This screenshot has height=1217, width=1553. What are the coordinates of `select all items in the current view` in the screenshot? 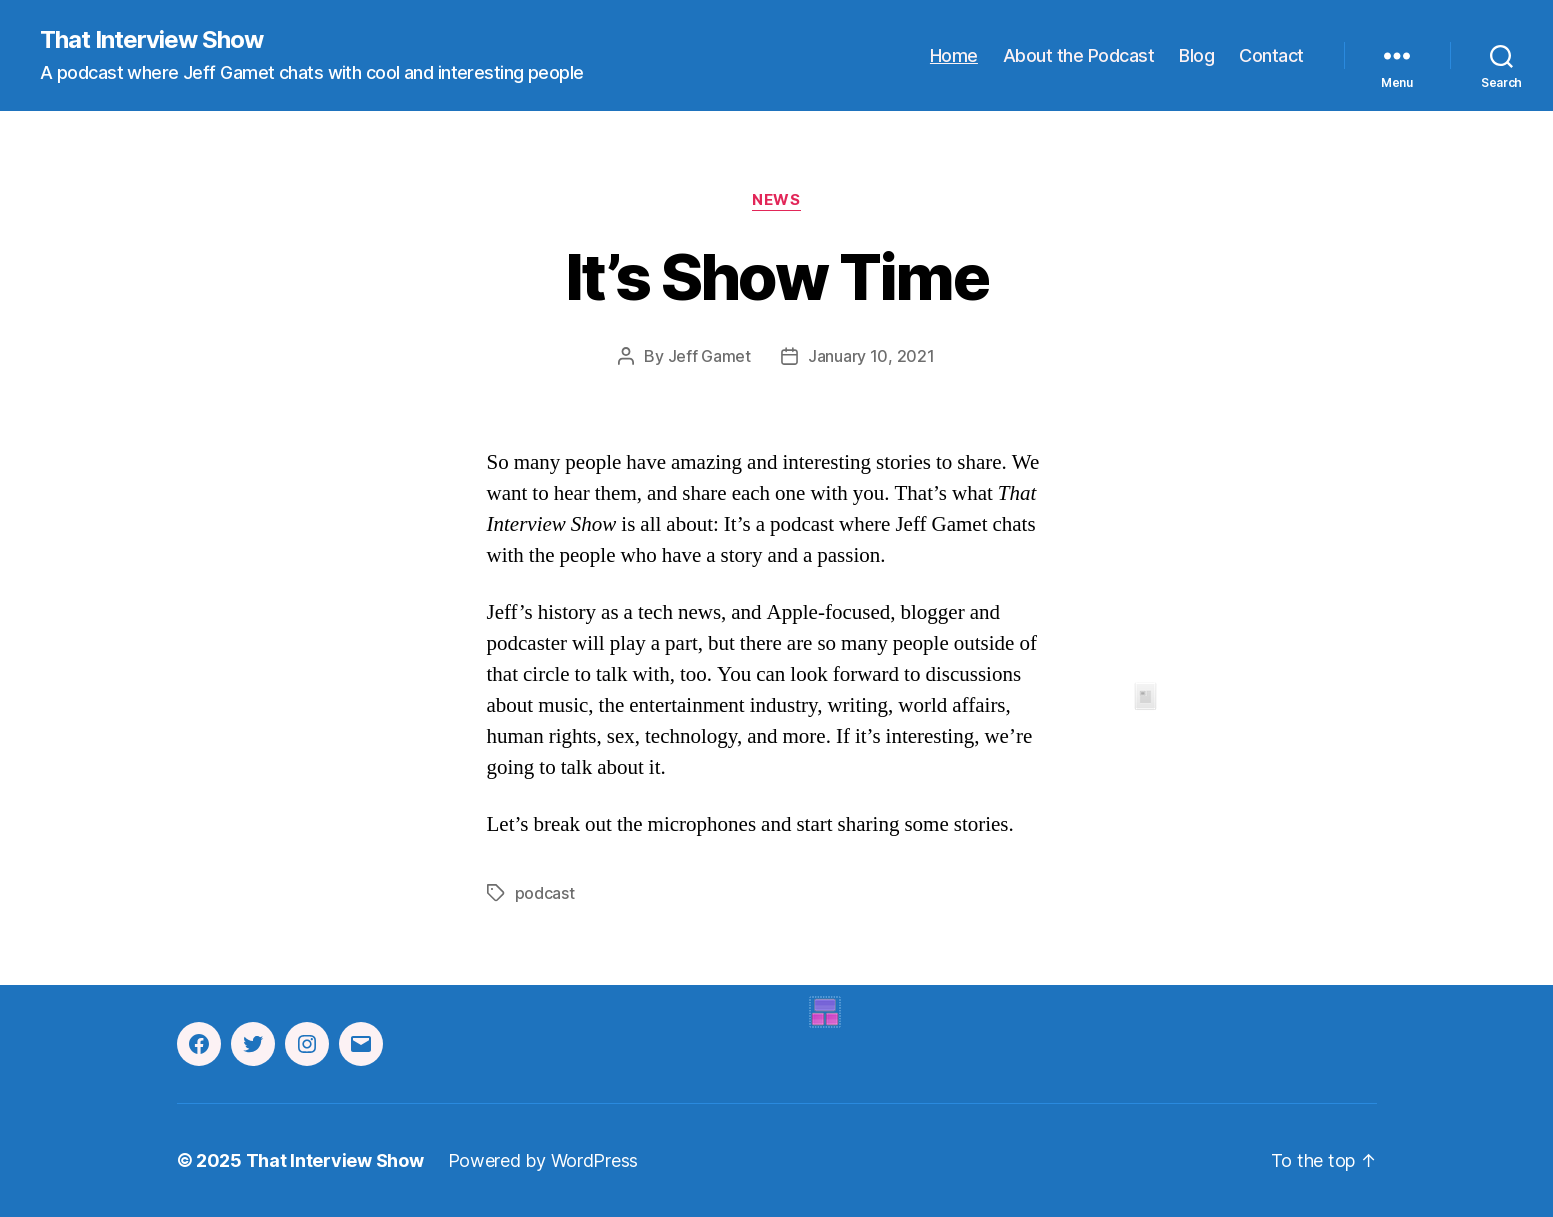 It's located at (825, 1012).